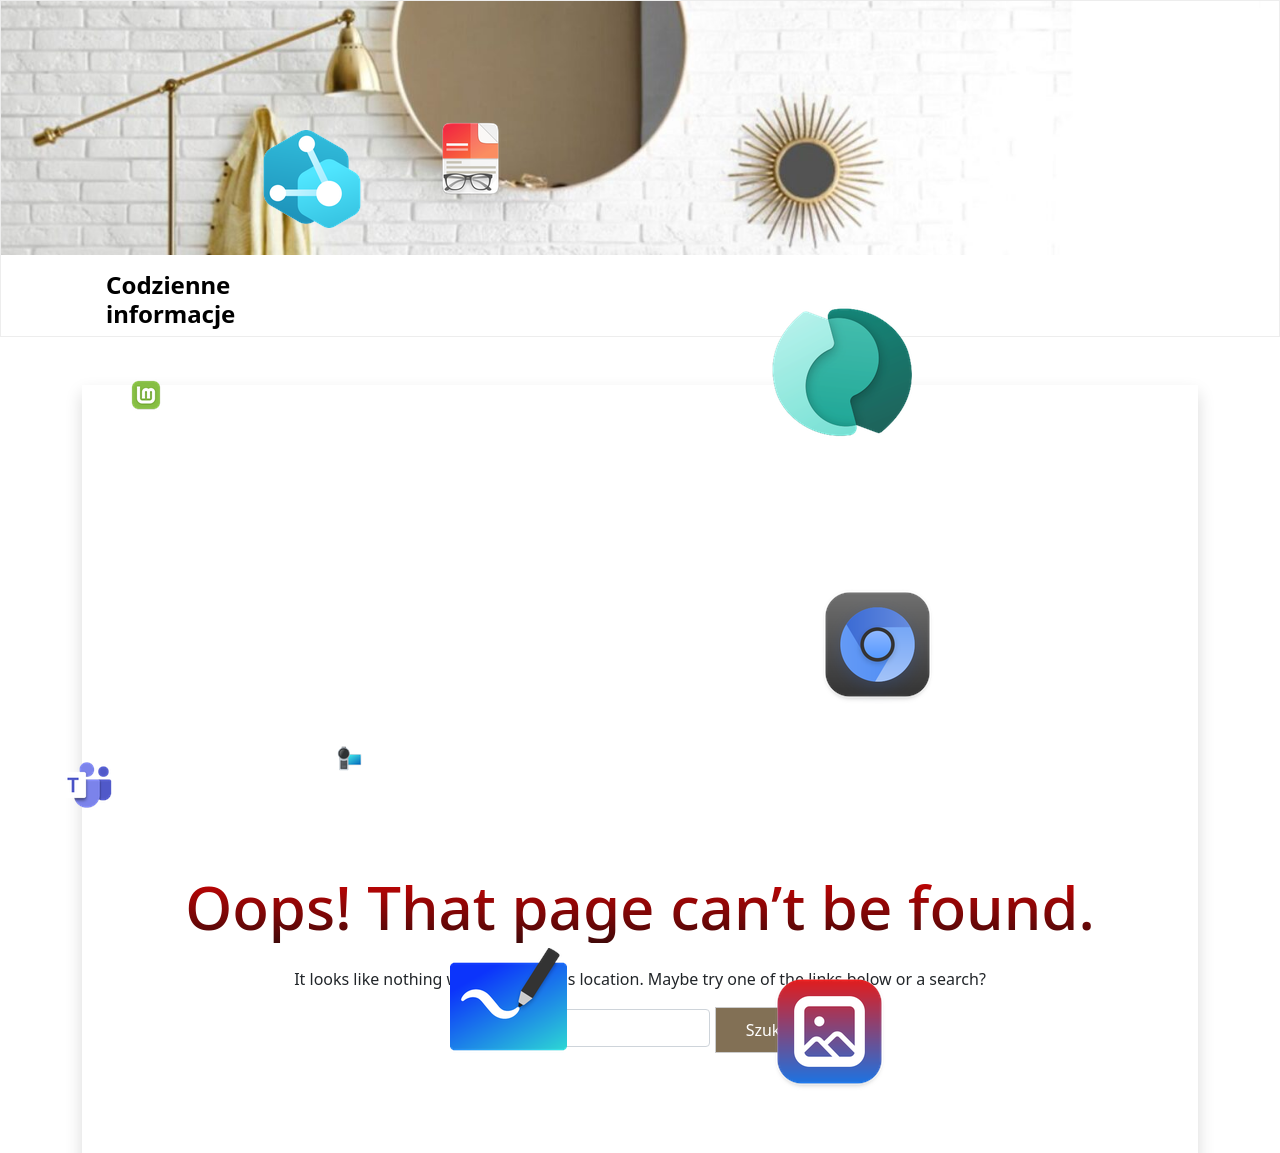 Image resolution: width=1280 pixels, height=1153 pixels. I want to click on open the twins app for managing paired or linked items, so click(312, 179).